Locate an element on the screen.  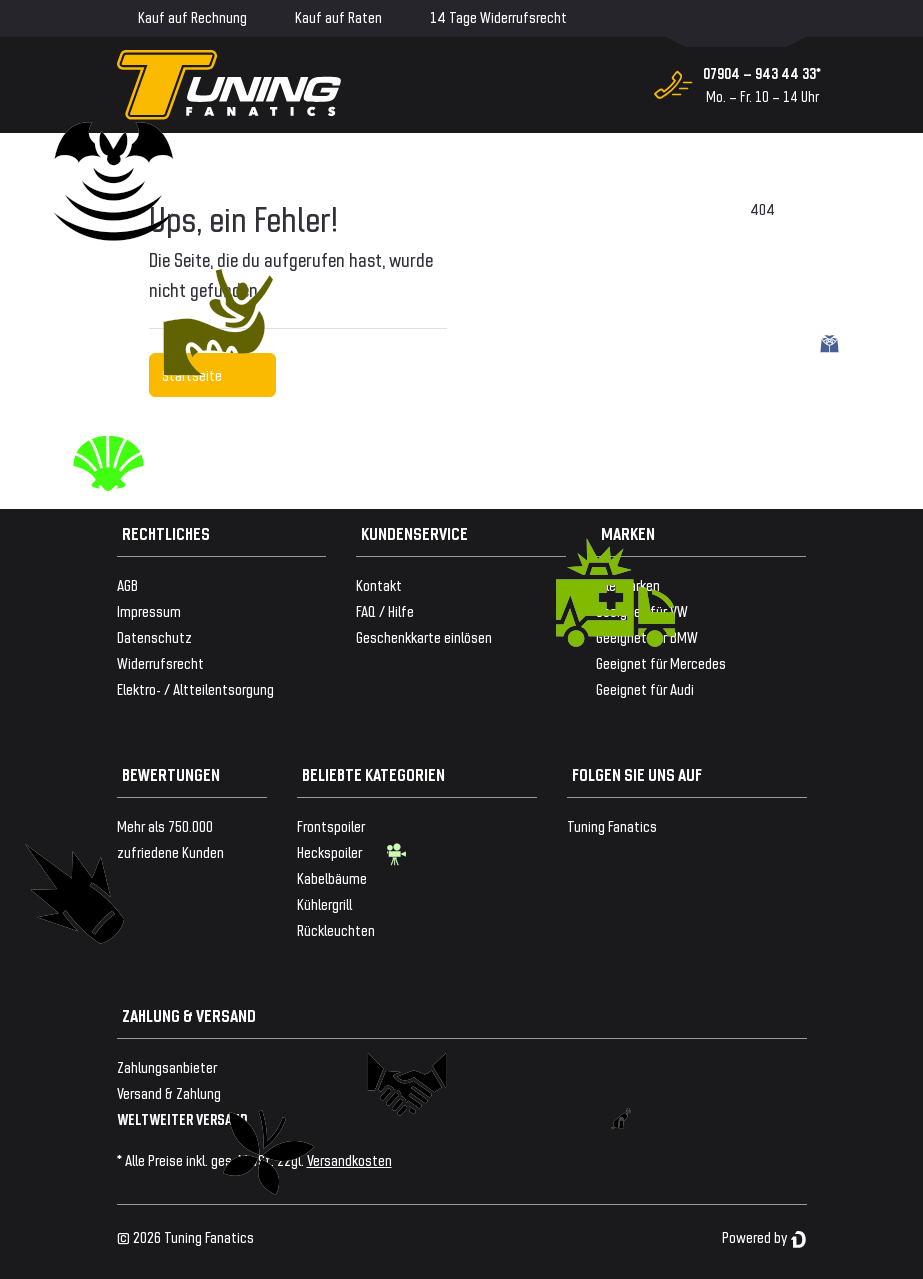
launch a stunt or action mini-game is located at coordinates (621, 1118).